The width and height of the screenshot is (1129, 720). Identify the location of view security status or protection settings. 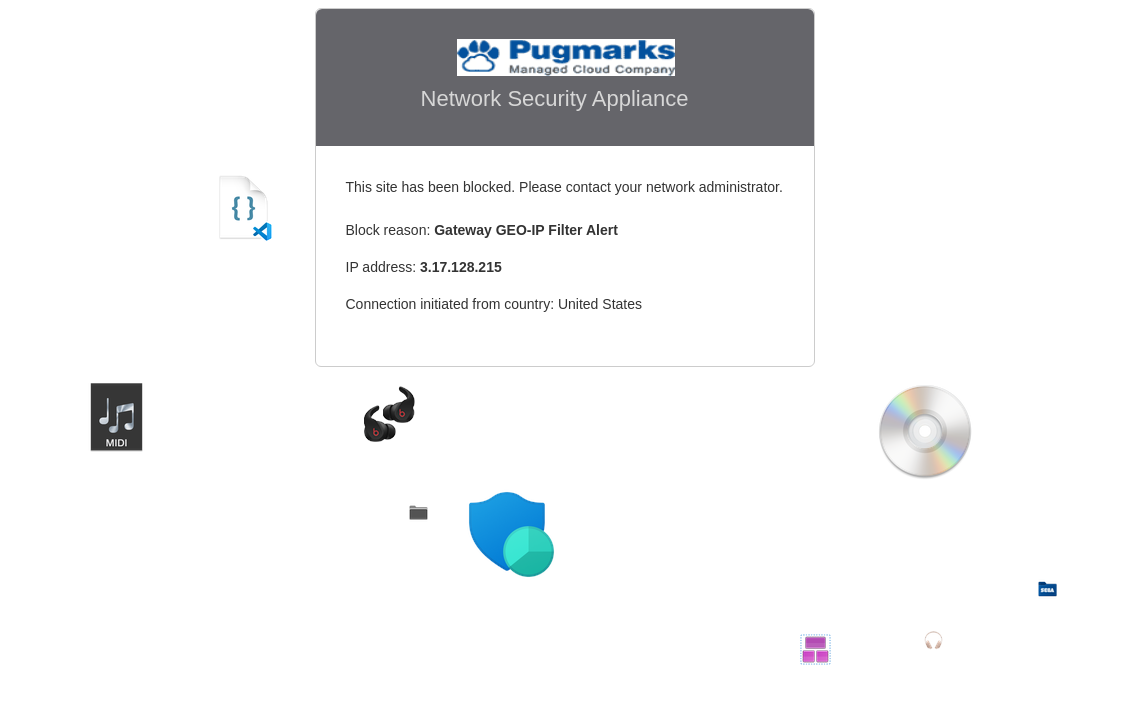
(511, 534).